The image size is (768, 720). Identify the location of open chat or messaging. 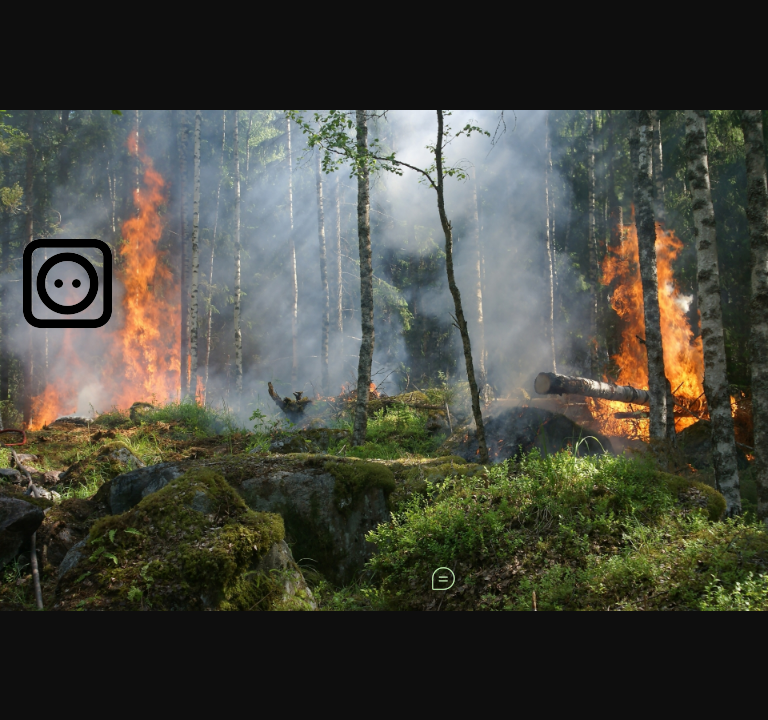
(443, 579).